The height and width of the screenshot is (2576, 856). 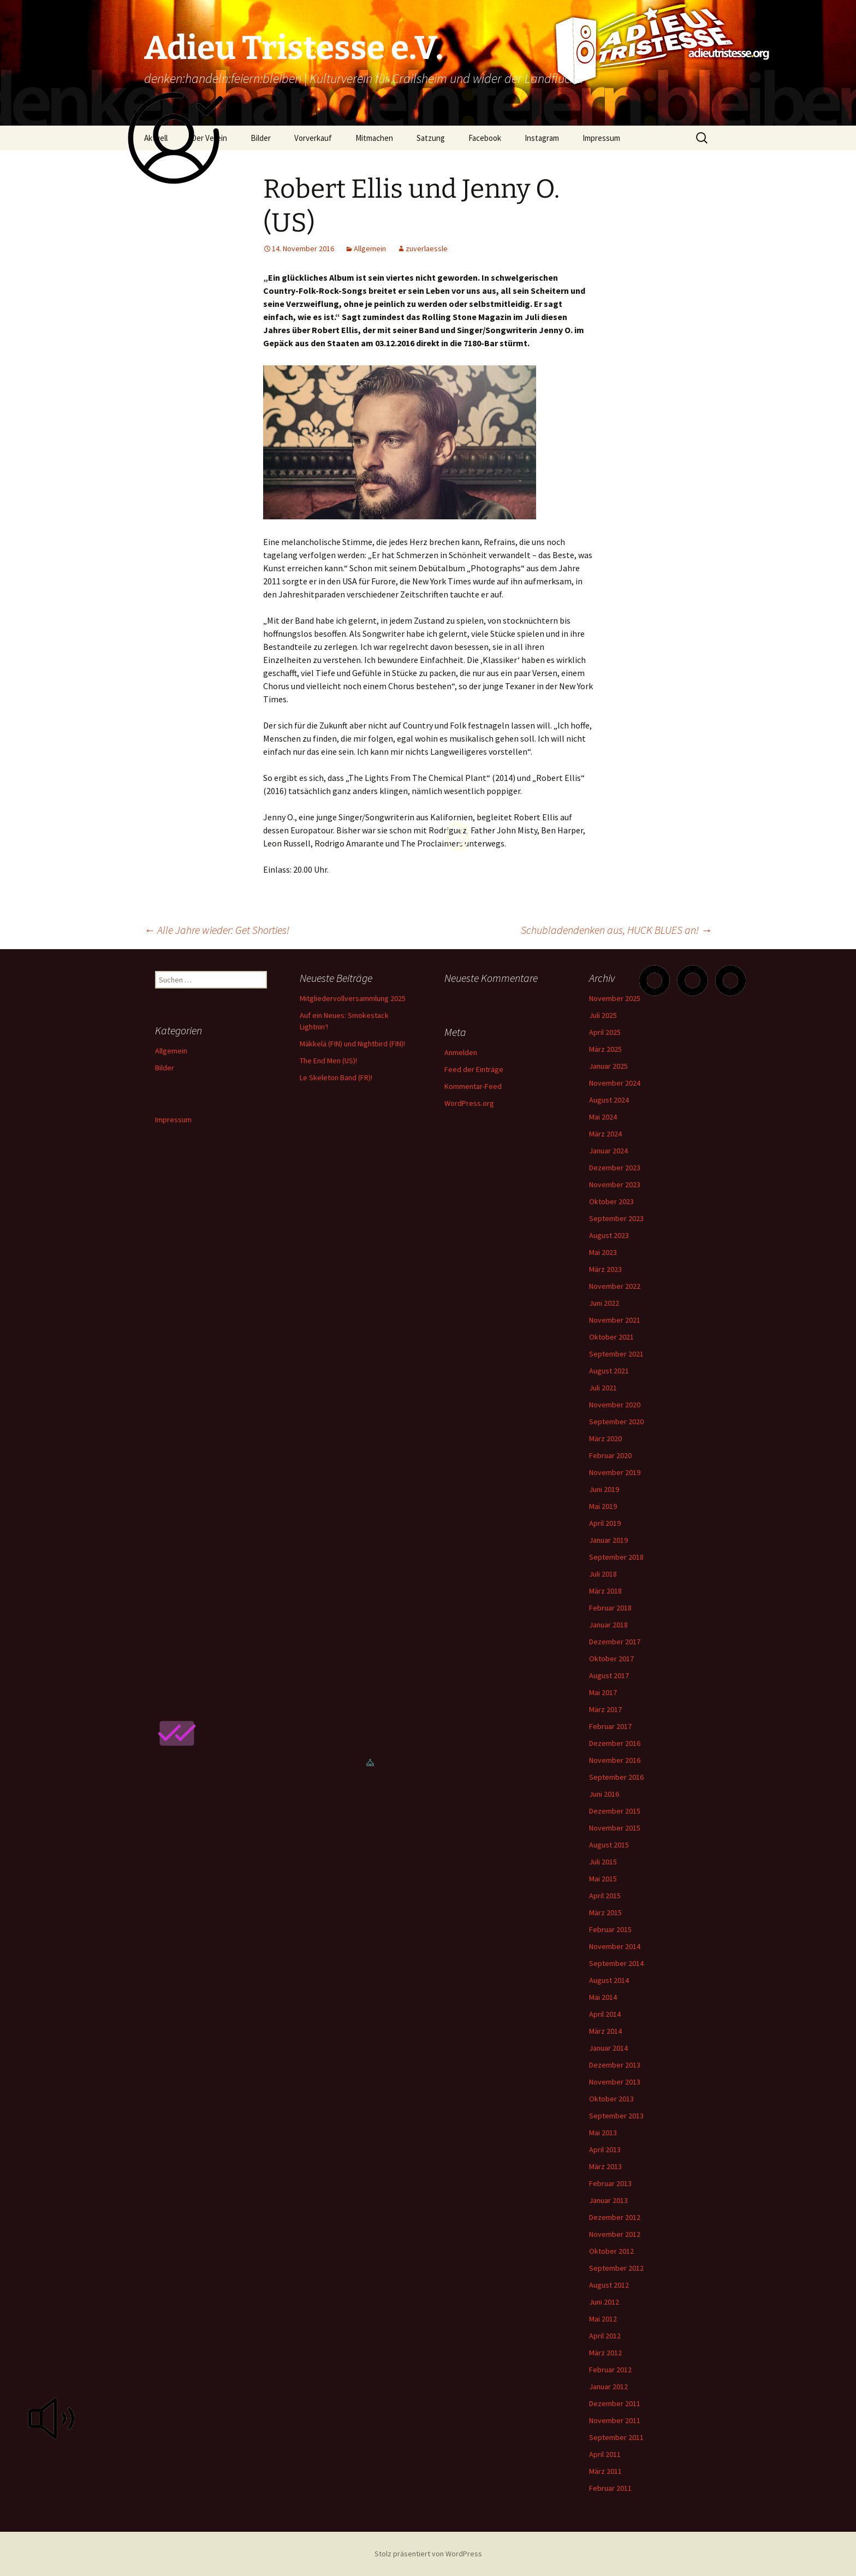 What do you see at coordinates (370, 1763) in the screenshot?
I see `indicates a nearby church or place of worship` at bounding box center [370, 1763].